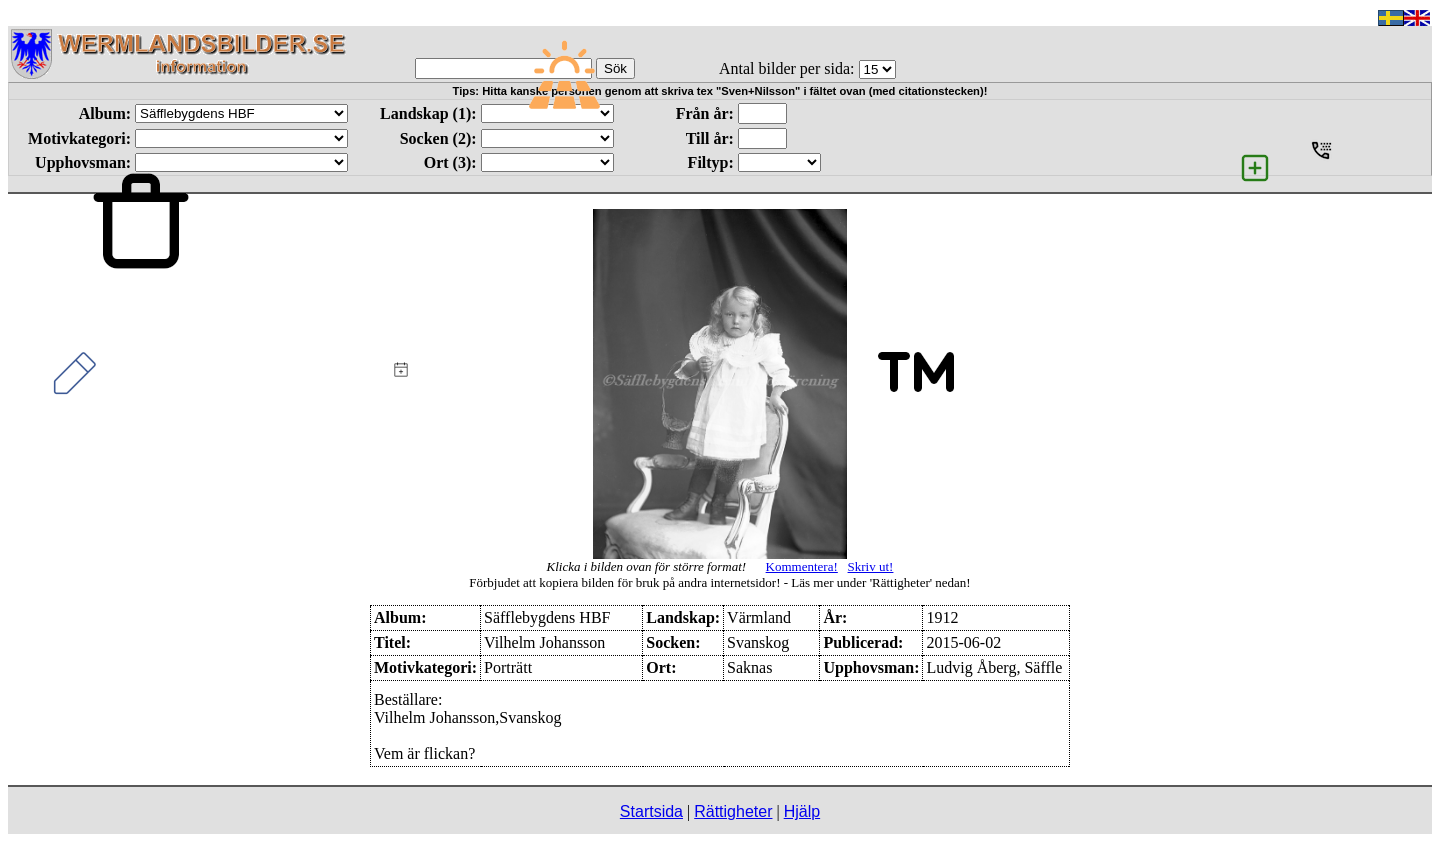 The width and height of the screenshot is (1440, 850). What do you see at coordinates (141, 221) in the screenshot?
I see `delete this item` at bounding box center [141, 221].